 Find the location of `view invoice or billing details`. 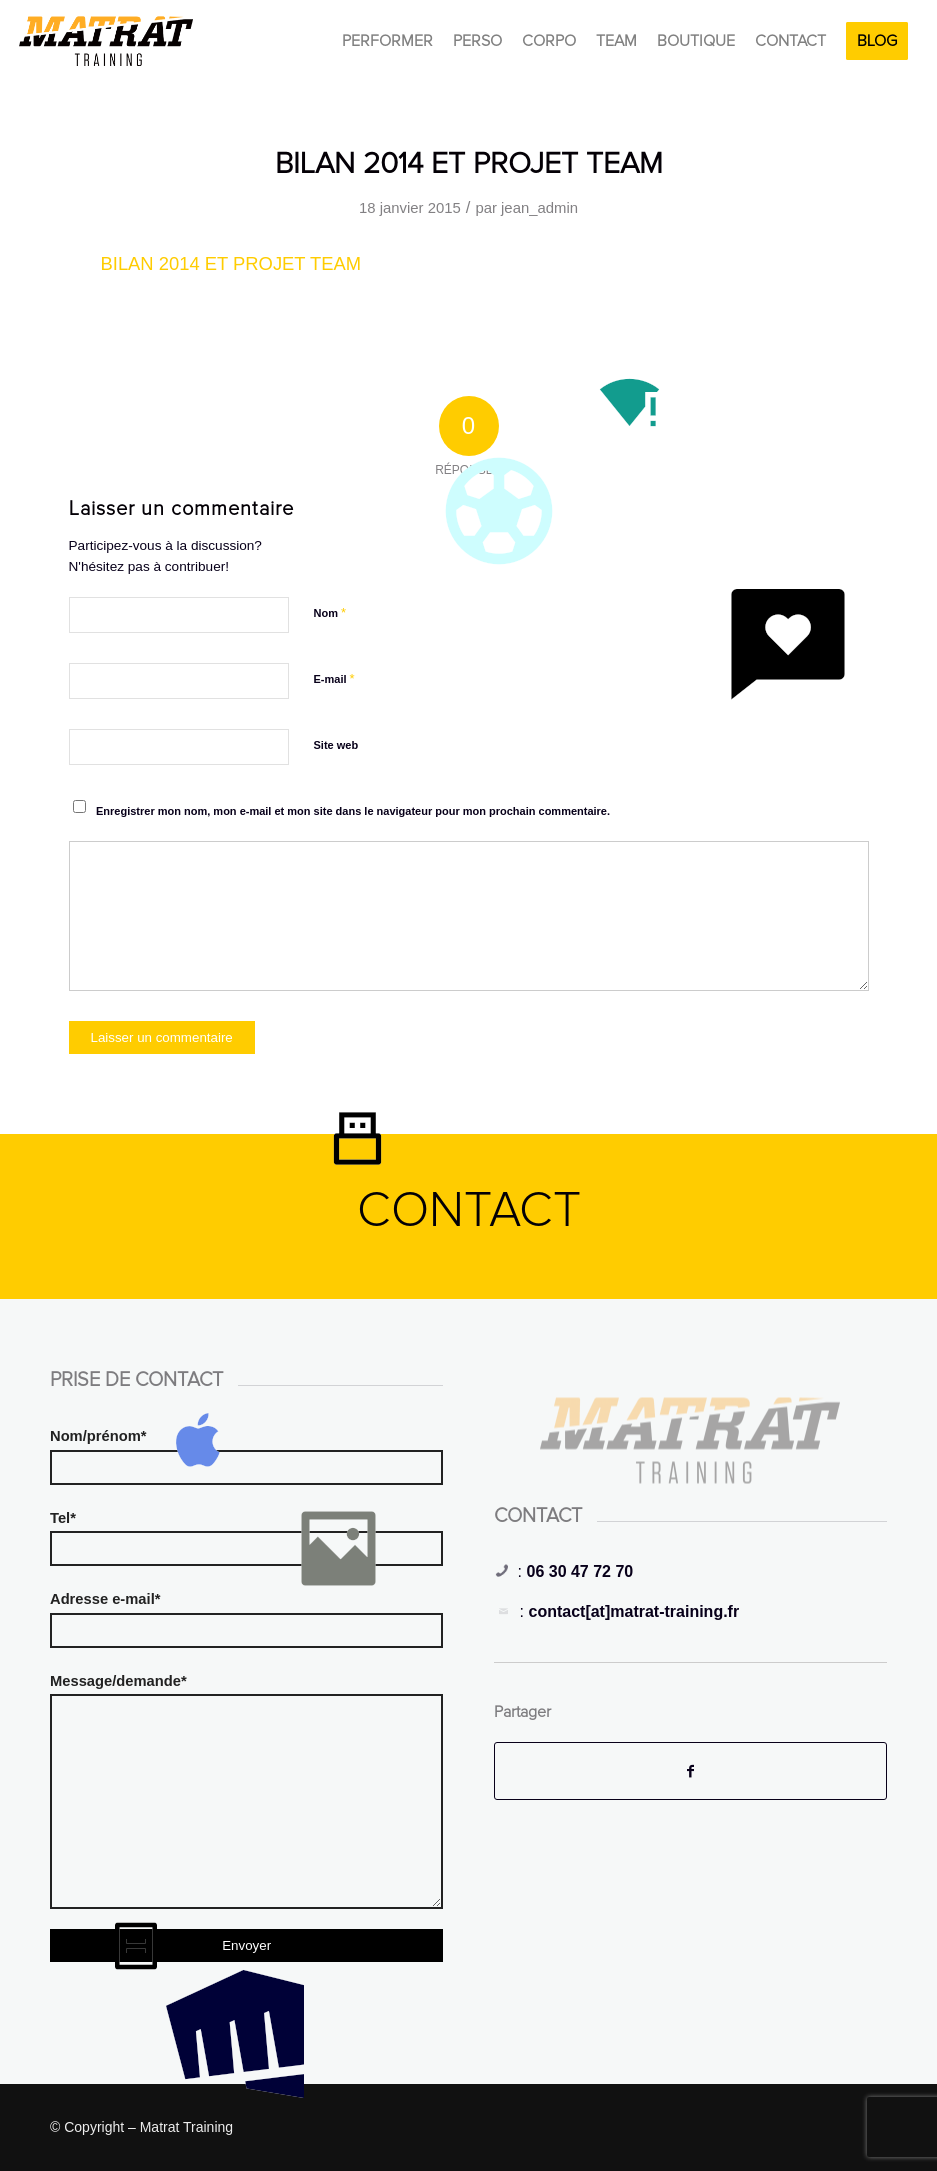

view invoice or billing details is located at coordinates (136, 1946).